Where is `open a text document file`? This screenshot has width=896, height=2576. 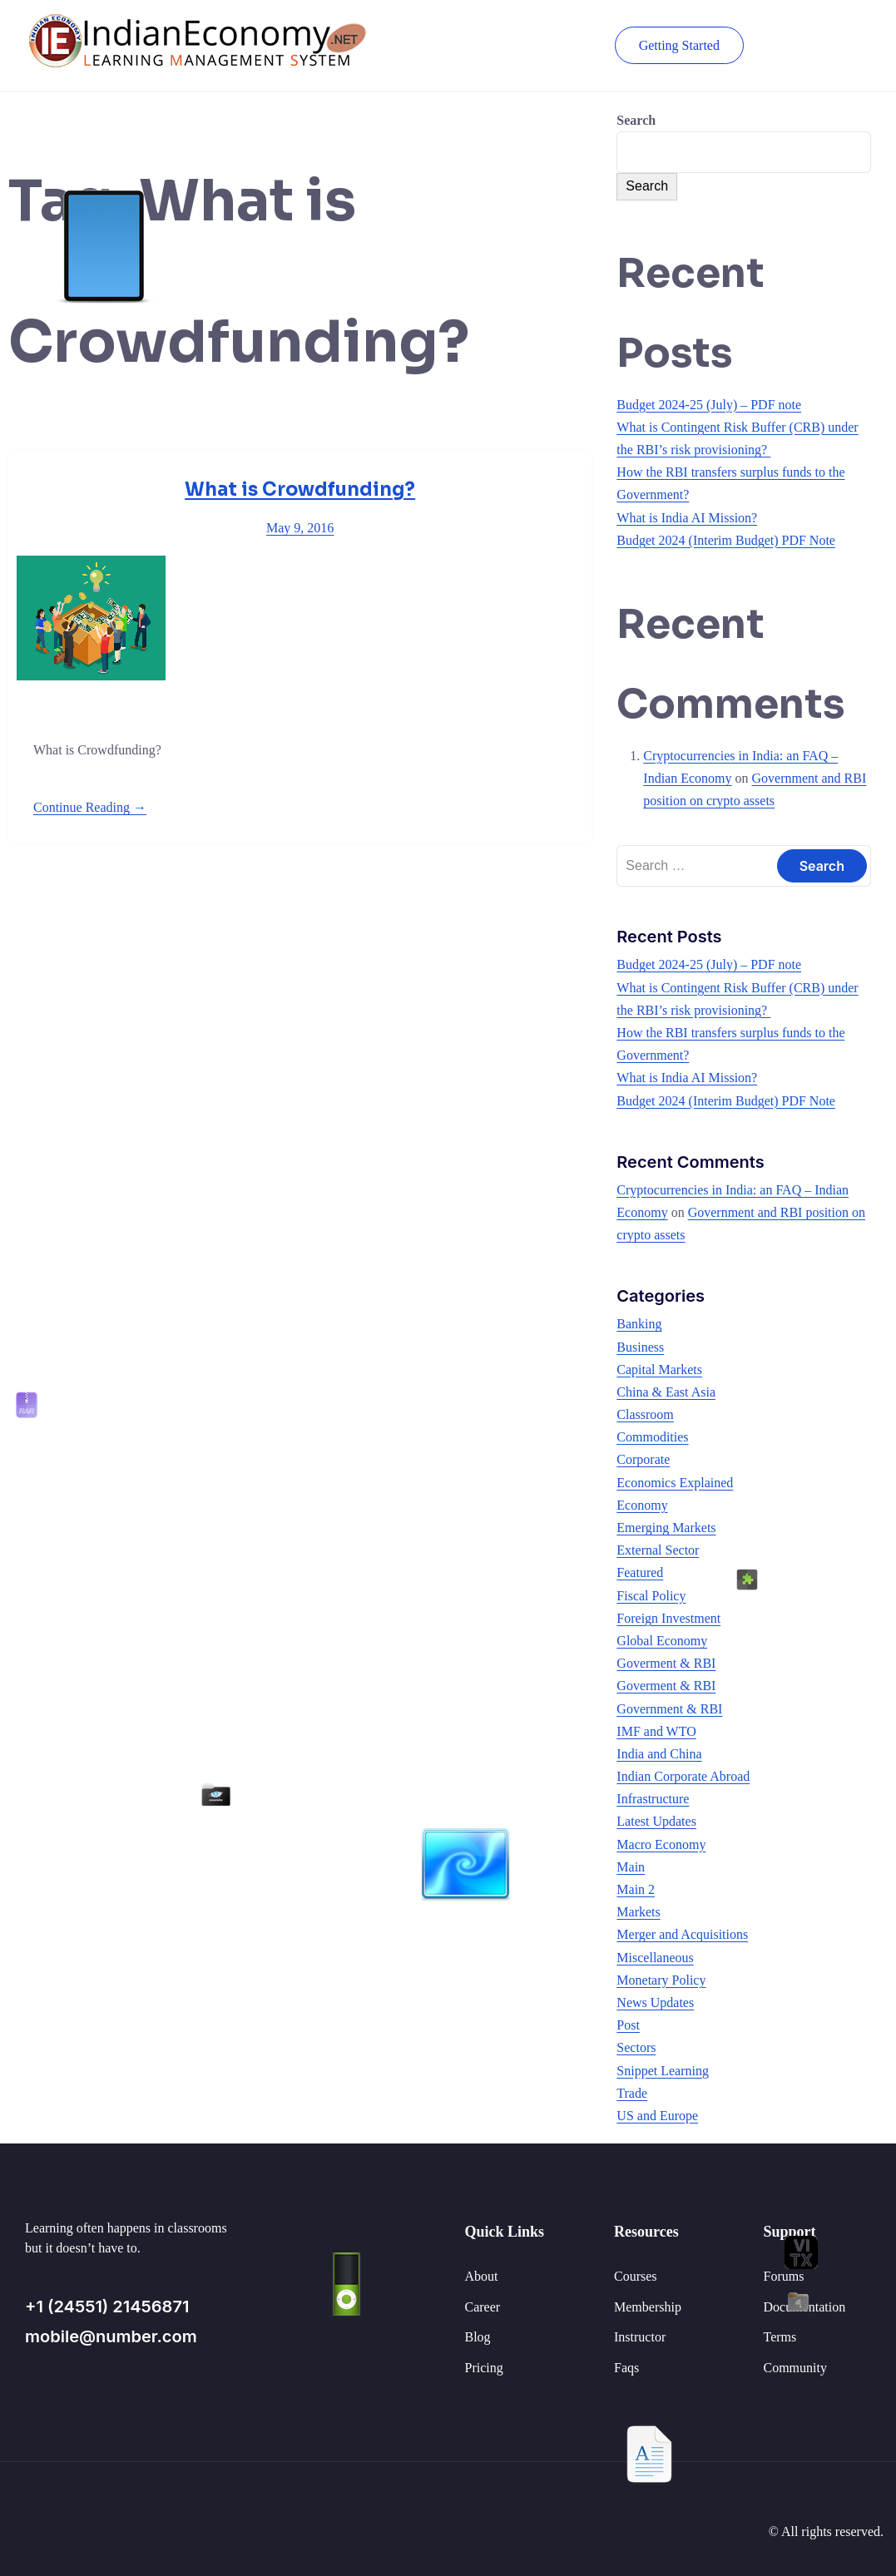
open a text document file is located at coordinates (649, 2454).